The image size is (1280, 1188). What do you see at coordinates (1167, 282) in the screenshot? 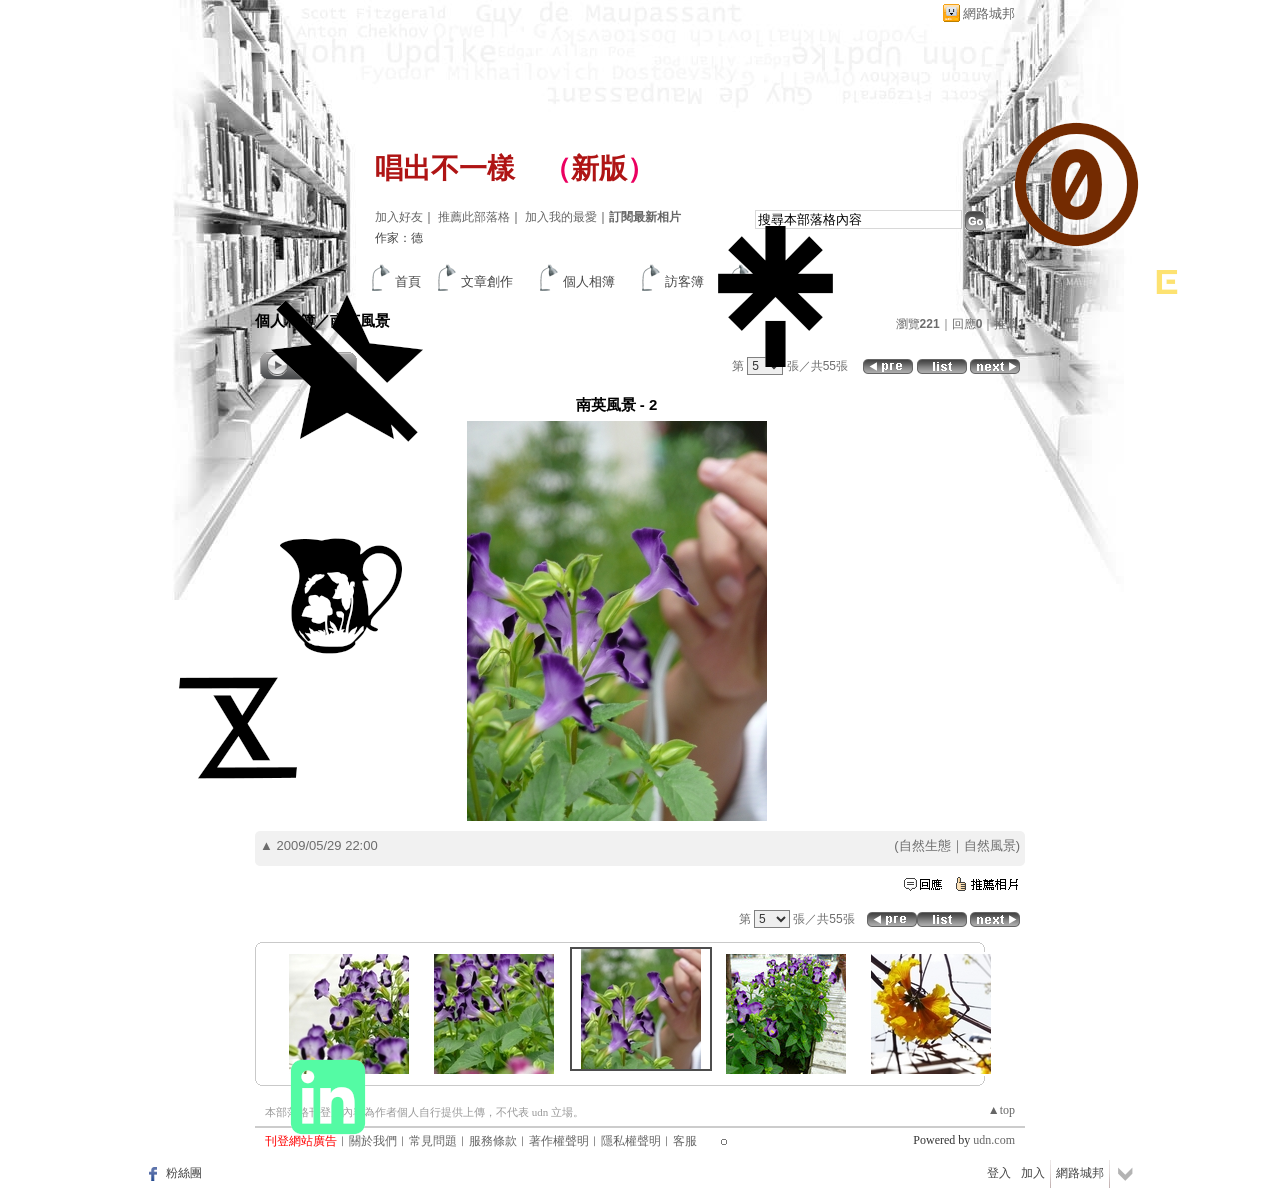
I see `Square Enix company logo` at bounding box center [1167, 282].